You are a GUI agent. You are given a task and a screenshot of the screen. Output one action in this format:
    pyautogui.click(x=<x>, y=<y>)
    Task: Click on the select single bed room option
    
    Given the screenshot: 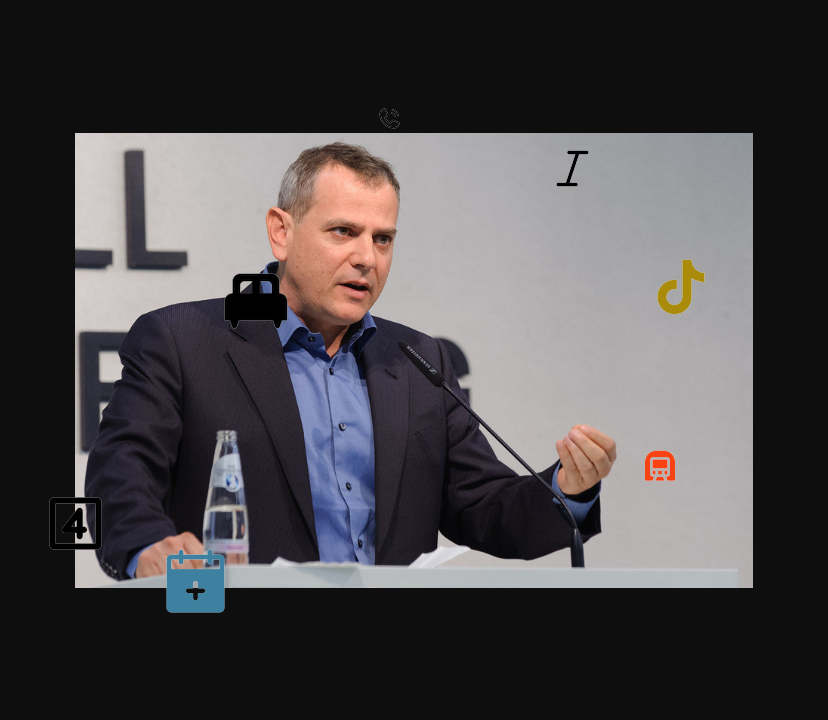 What is the action you would take?
    pyautogui.click(x=256, y=301)
    